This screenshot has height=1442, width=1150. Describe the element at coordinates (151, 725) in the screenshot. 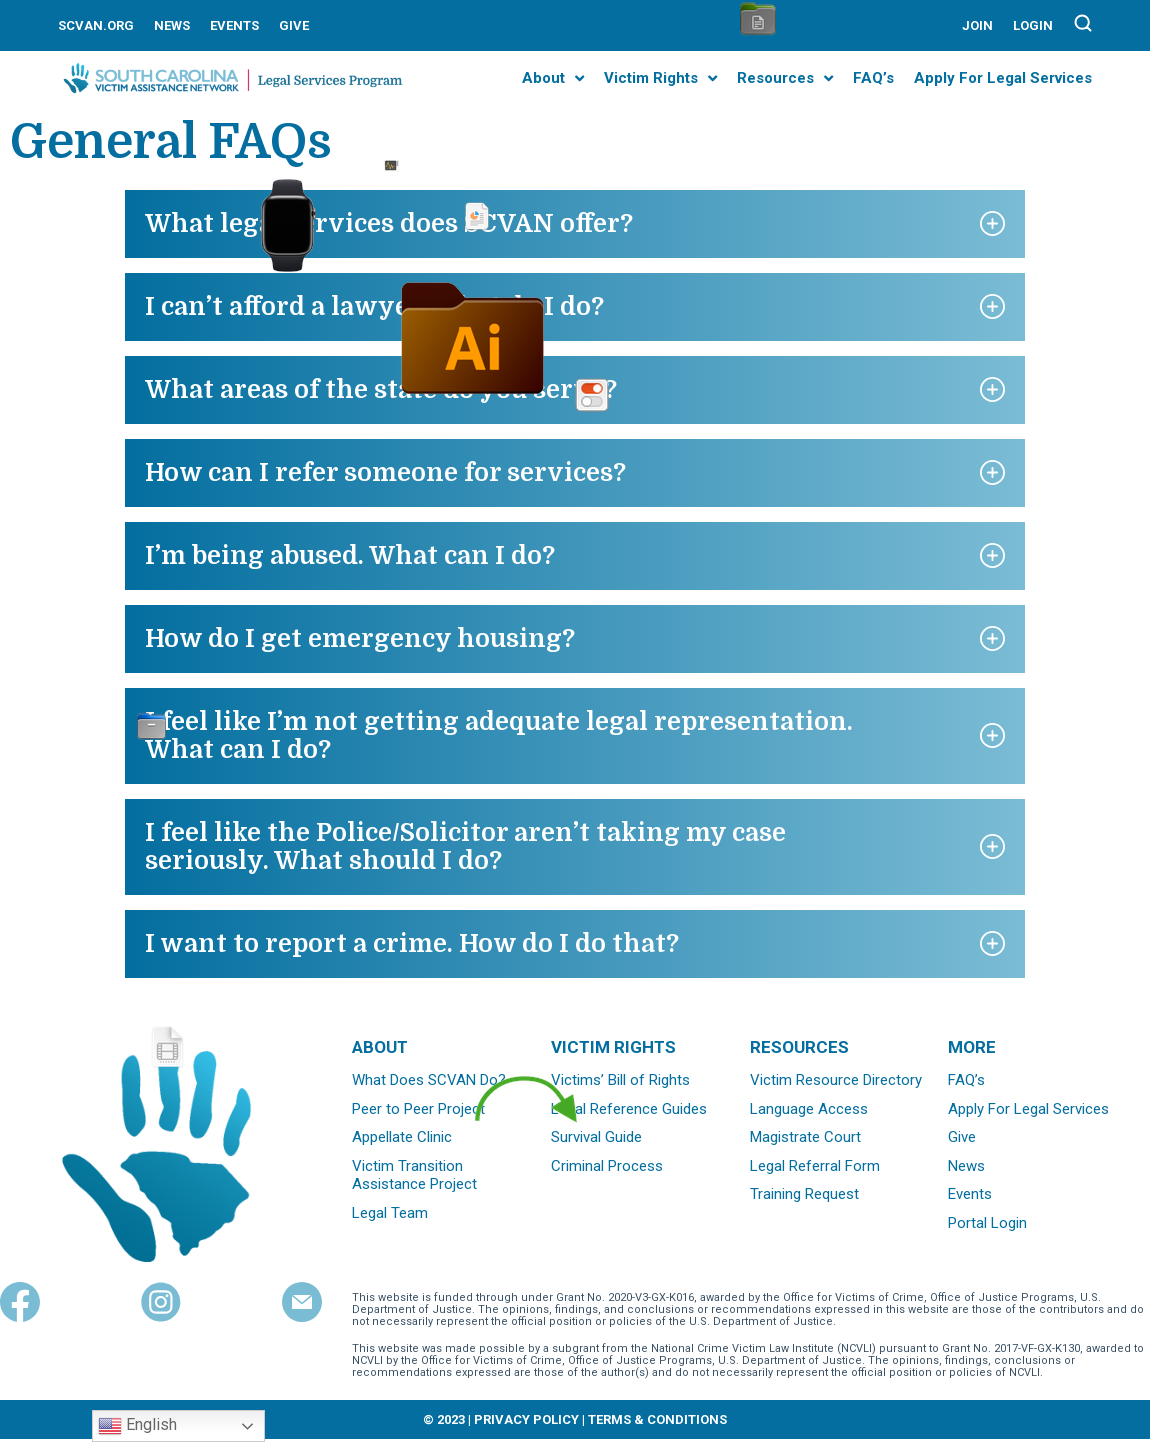

I see `open the file manager` at that location.